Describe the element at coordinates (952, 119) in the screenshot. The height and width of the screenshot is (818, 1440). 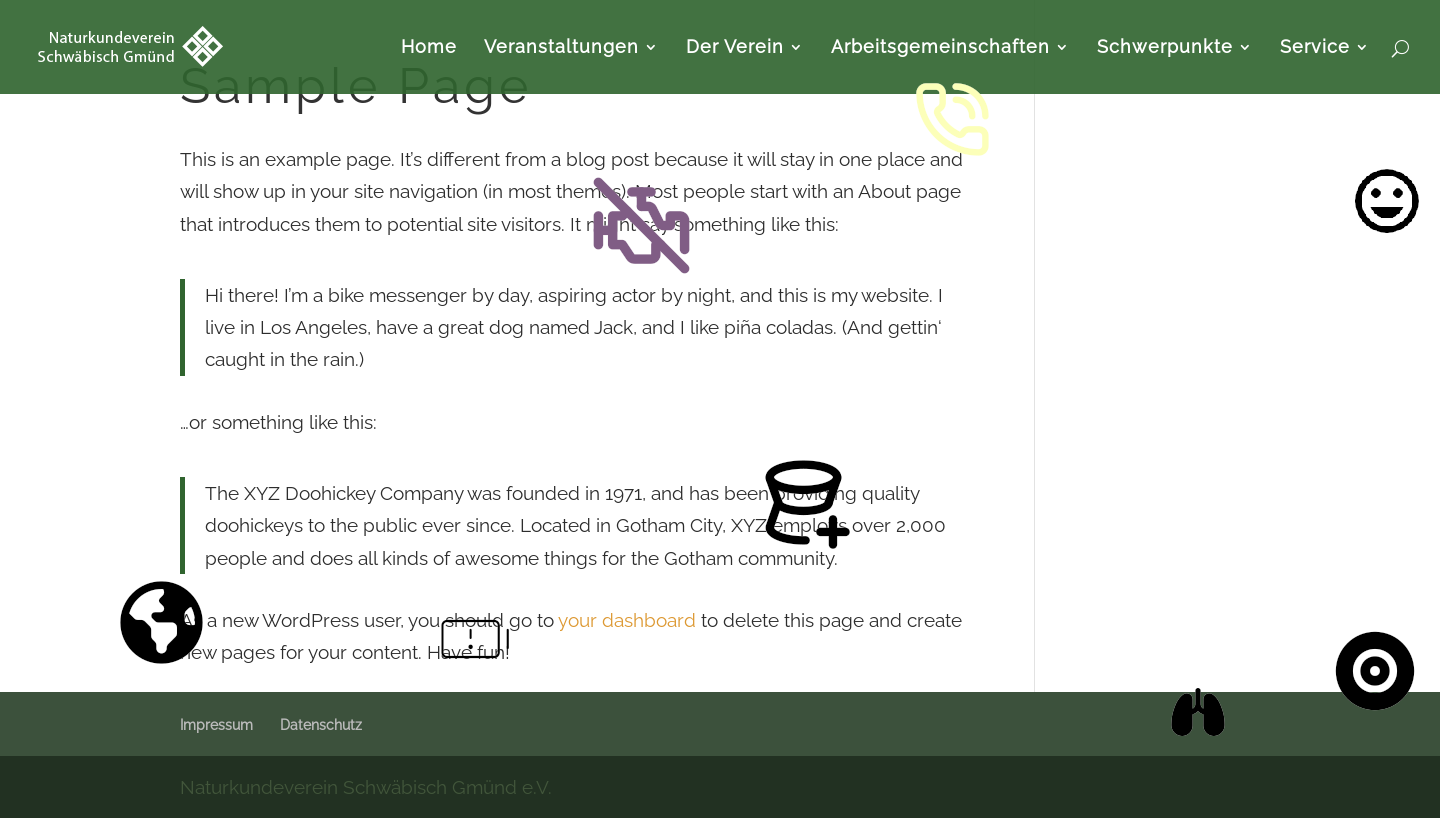
I see `make a phone call` at that location.